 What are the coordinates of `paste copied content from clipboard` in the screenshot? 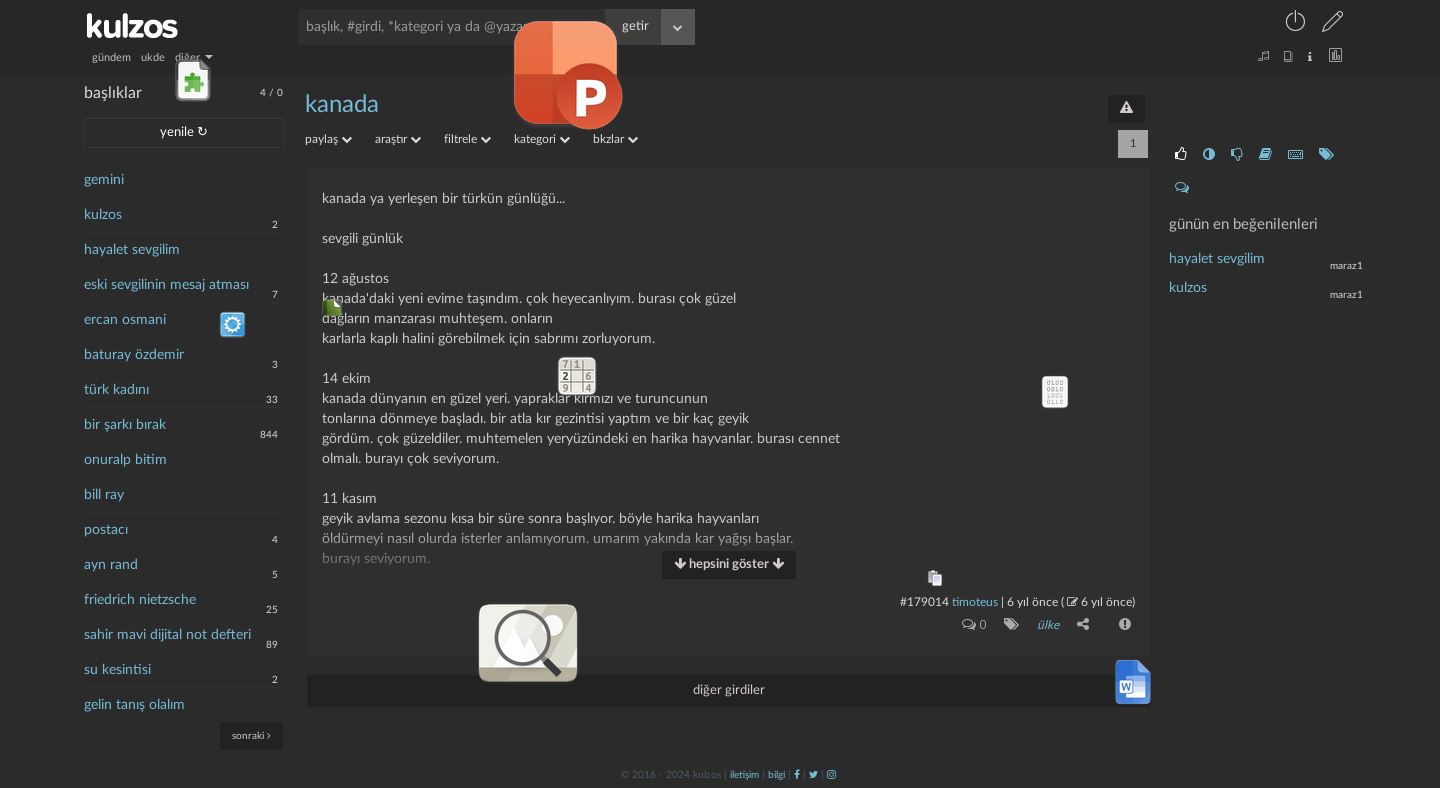 It's located at (935, 578).